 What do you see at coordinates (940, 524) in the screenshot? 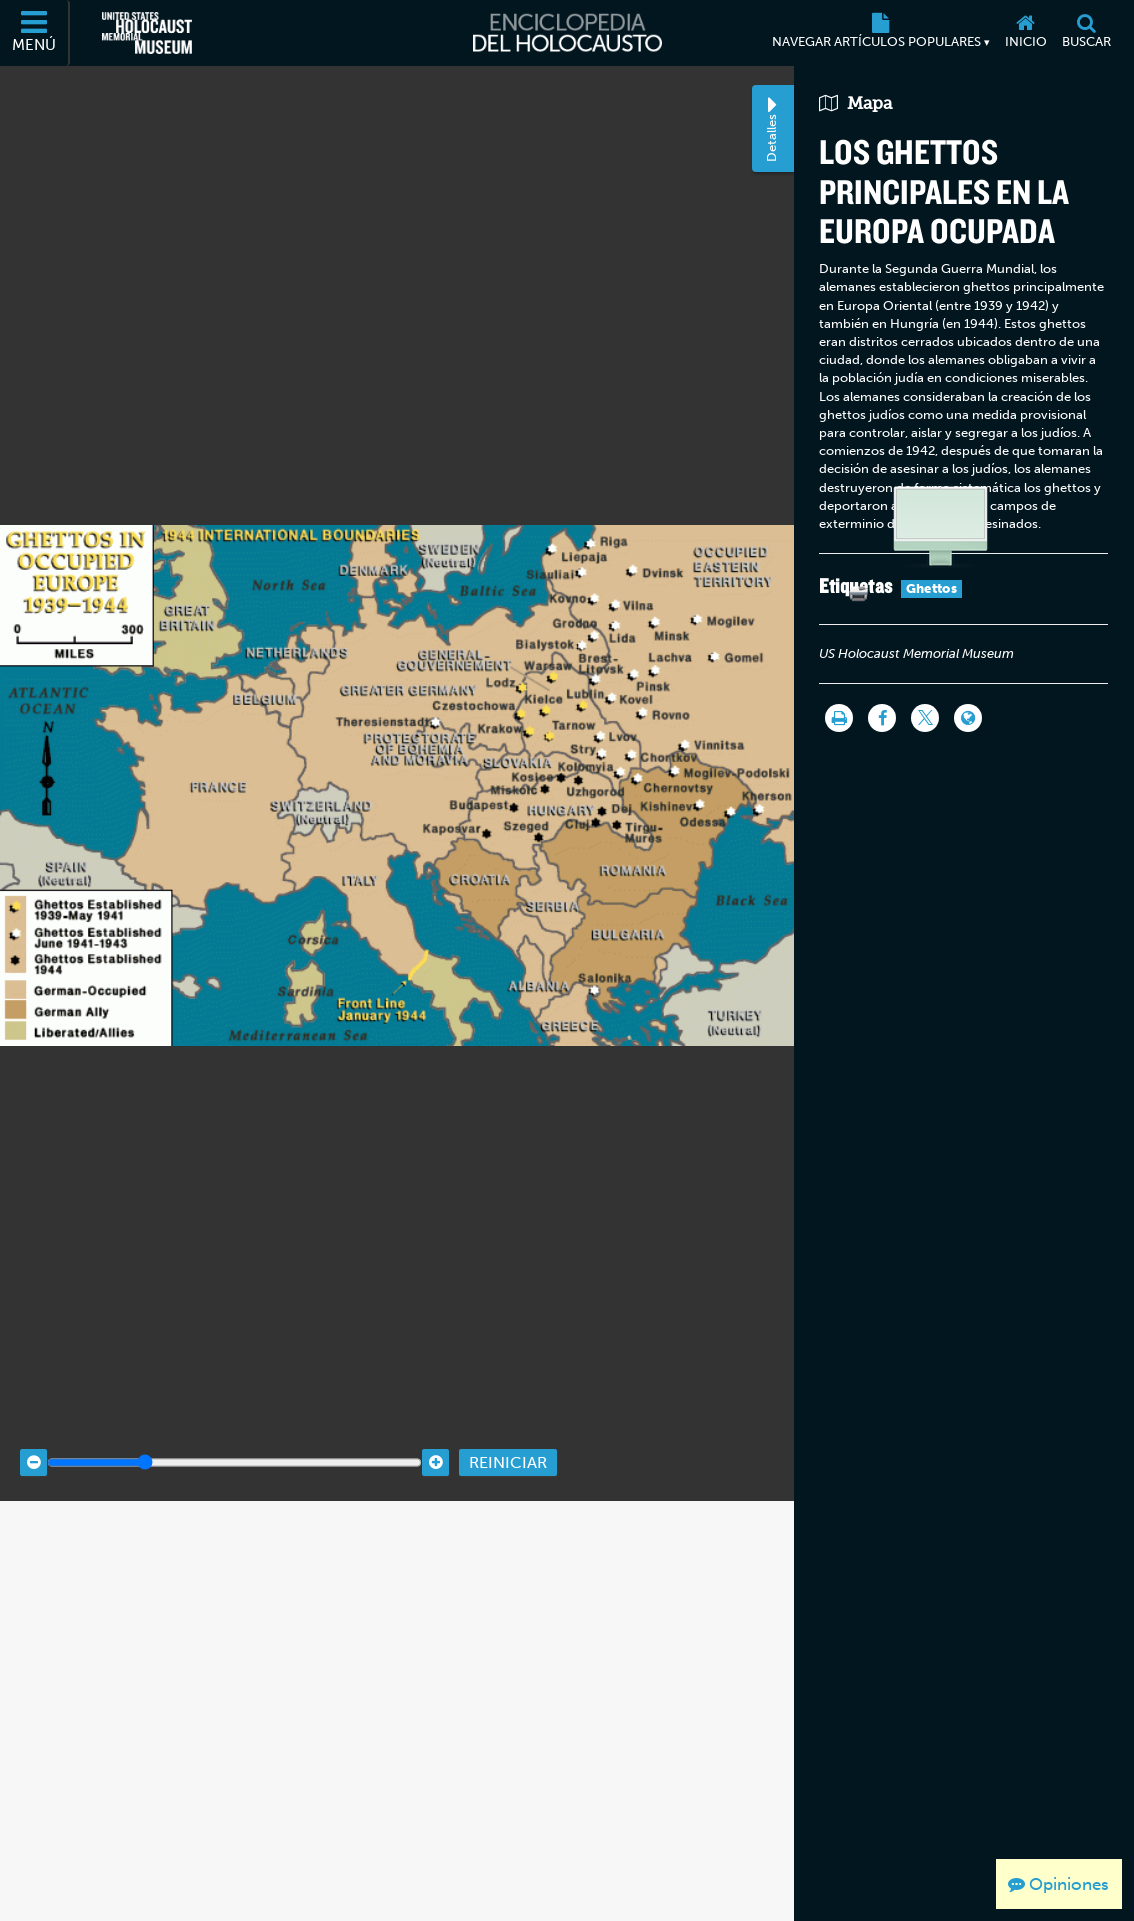
I see `select green iMac as your device type` at bounding box center [940, 524].